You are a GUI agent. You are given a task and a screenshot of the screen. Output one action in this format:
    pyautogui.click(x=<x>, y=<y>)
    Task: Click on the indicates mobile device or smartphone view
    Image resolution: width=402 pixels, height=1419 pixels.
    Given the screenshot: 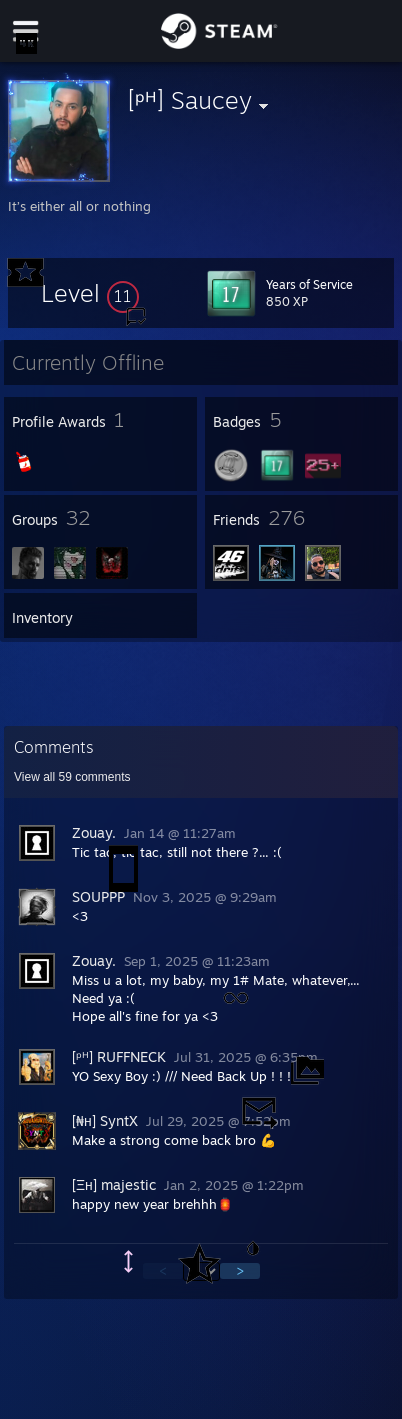 What is the action you would take?
    pyautogui.click(x=123, y=868)
    